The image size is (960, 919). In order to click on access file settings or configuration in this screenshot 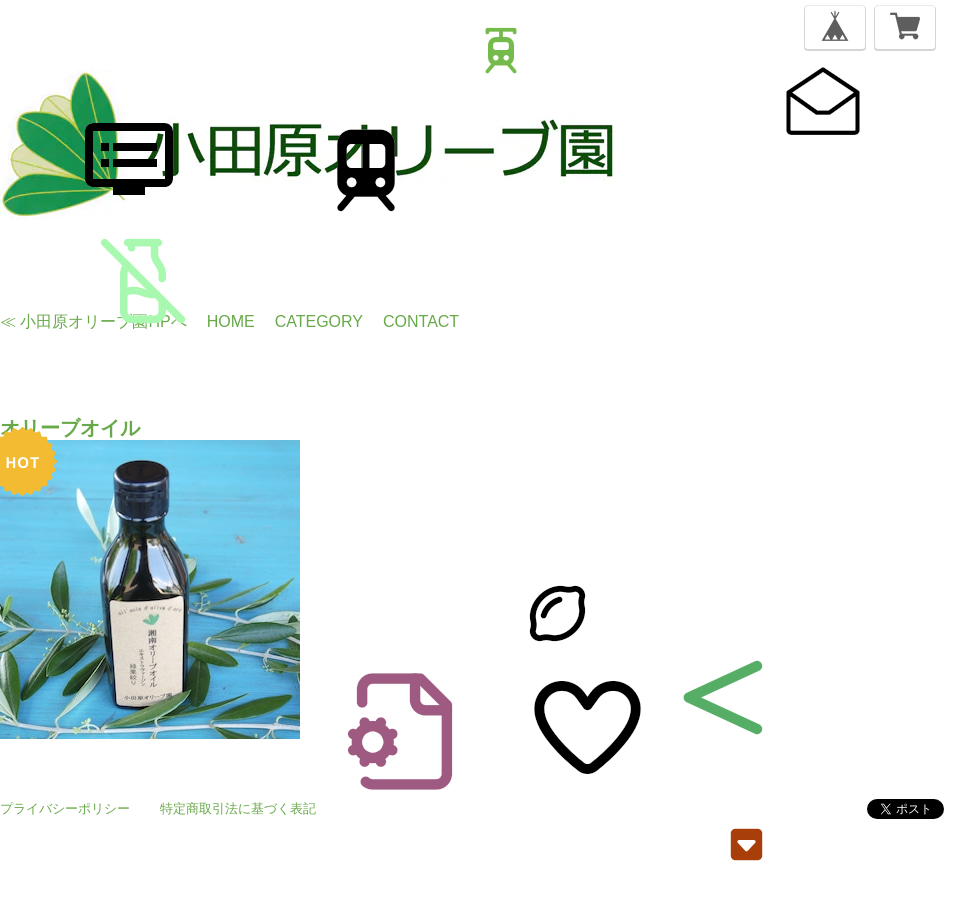, I will do `click(404, 731)`.